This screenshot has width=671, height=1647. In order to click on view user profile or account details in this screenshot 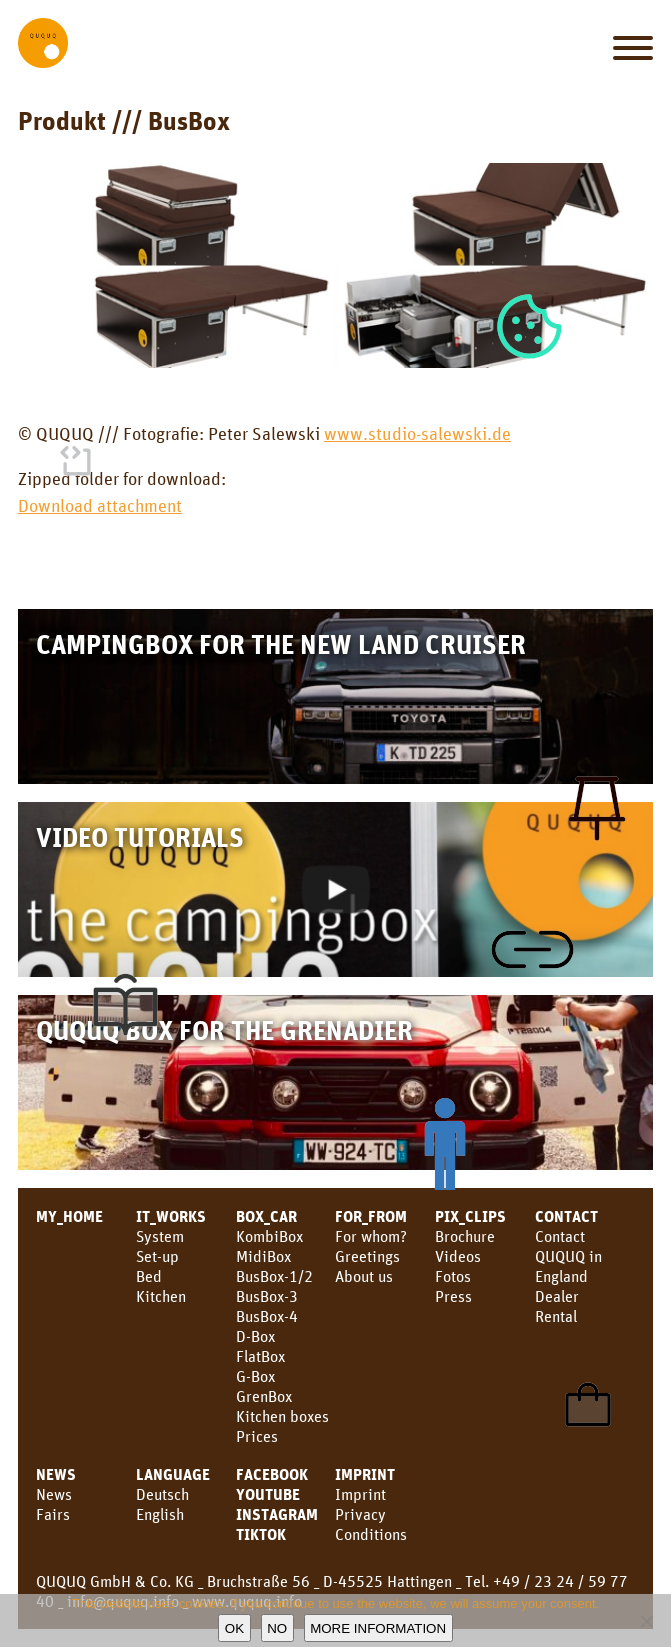, I will do `click(125, 1003)`.